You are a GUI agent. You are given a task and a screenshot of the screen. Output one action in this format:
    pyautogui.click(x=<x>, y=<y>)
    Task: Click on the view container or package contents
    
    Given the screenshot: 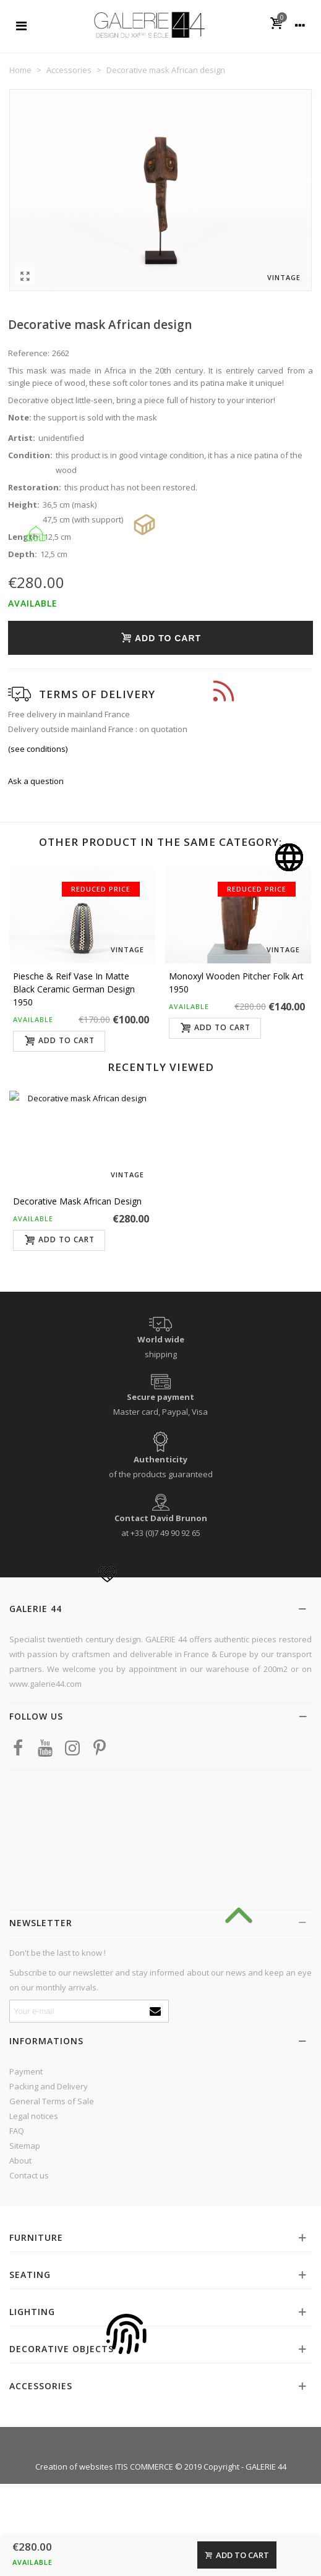 What is the action you would take?
    pyautogui.click(x=144, y=524)
    